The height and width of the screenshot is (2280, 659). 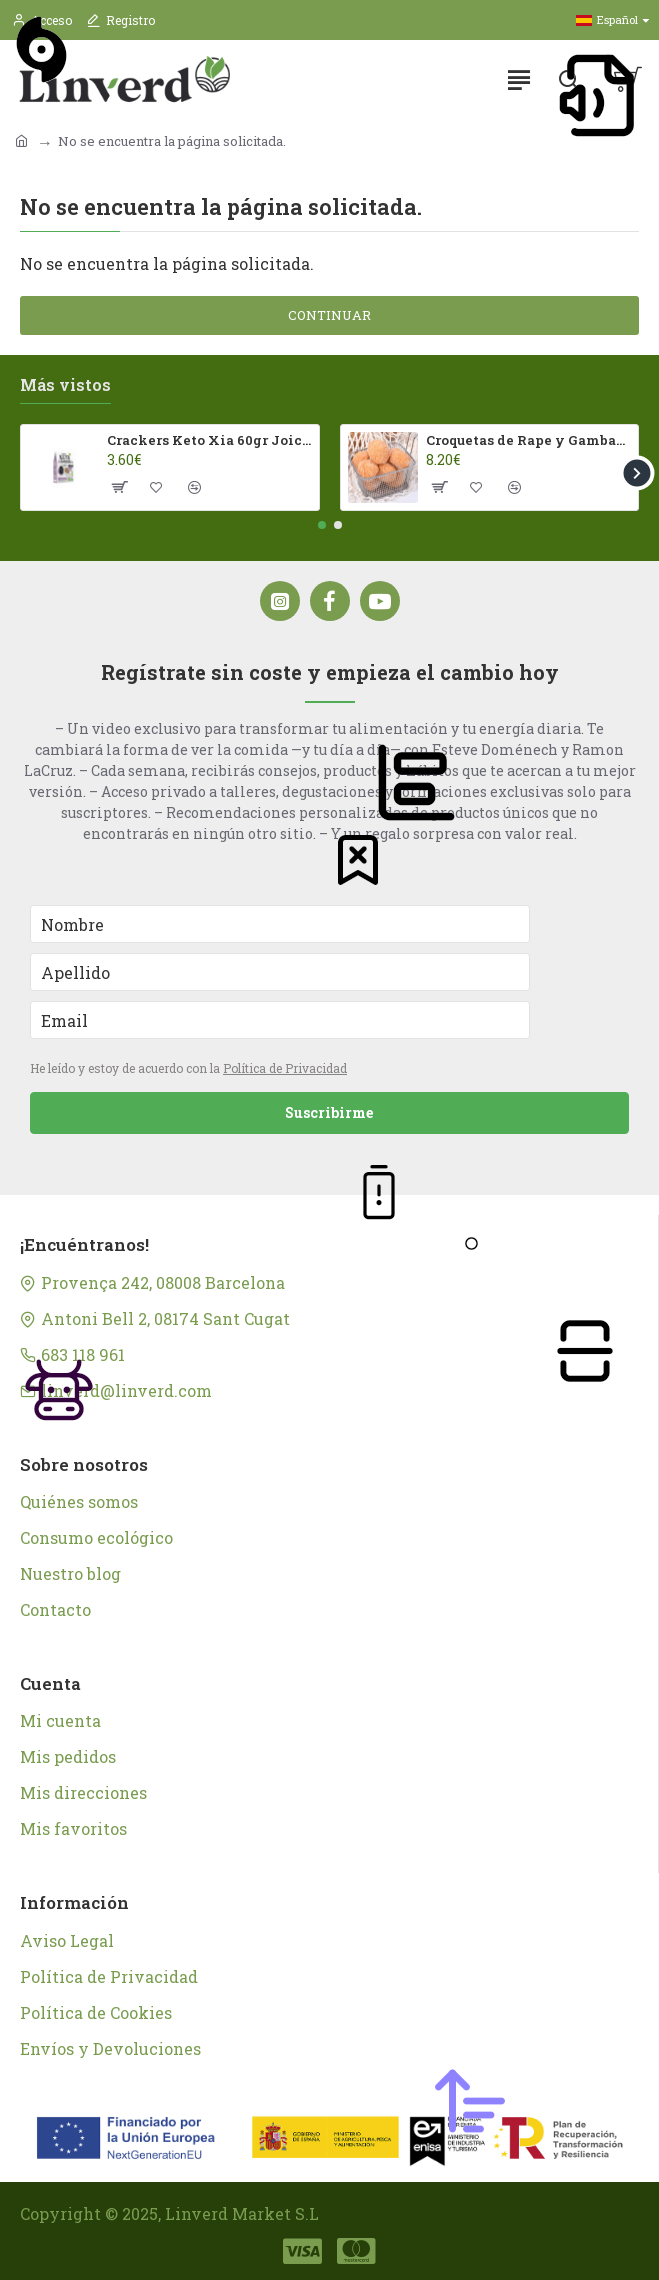 What do you see at coordinates (41, 49) in the screenshot?
I see `indicates hurricane or tropical storm warning` at bounding box center [41, 49].